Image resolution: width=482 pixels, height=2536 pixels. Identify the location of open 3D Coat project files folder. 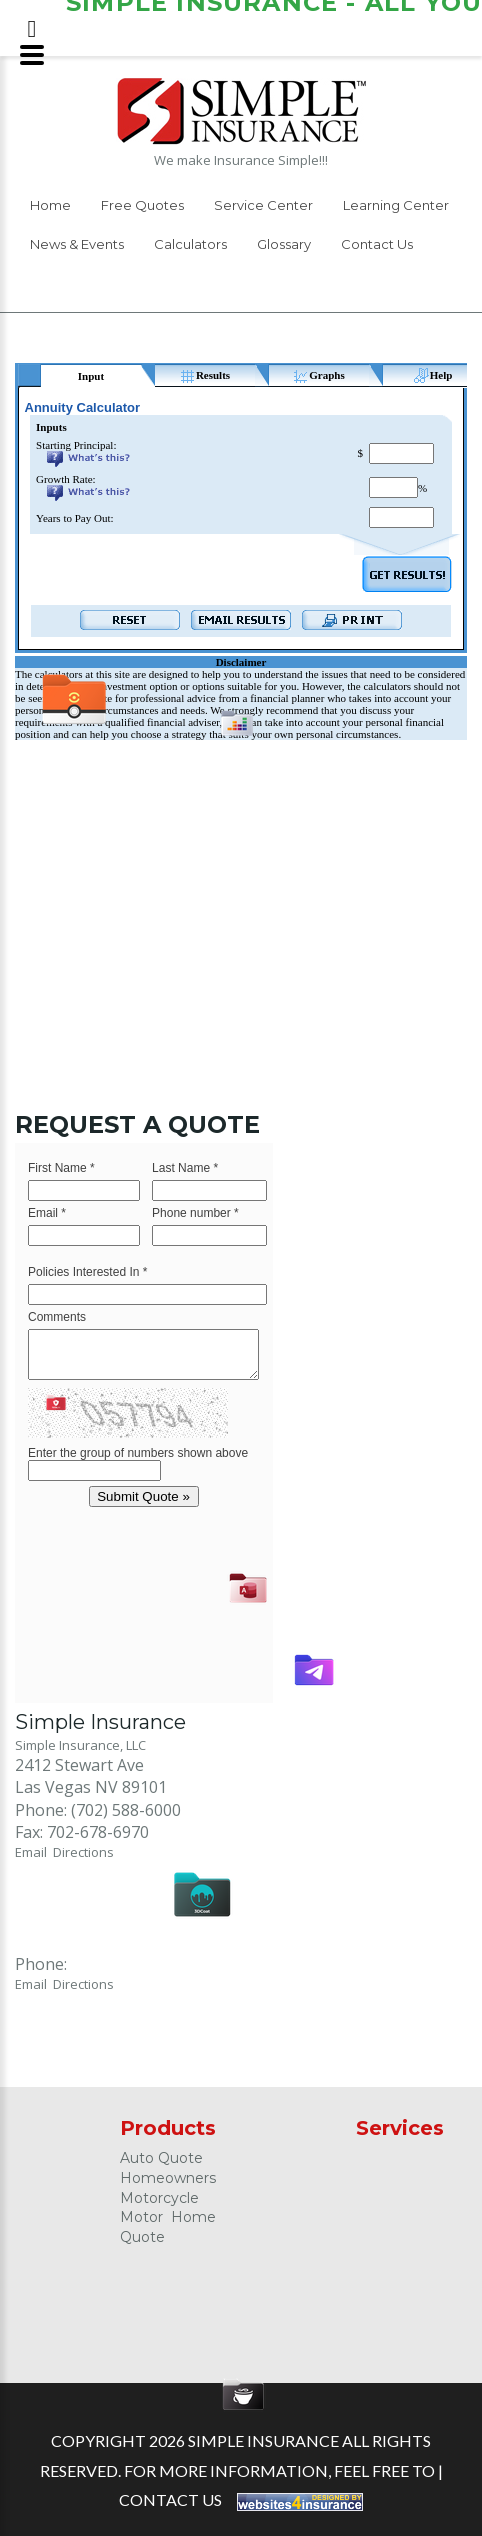
(202, 1896).